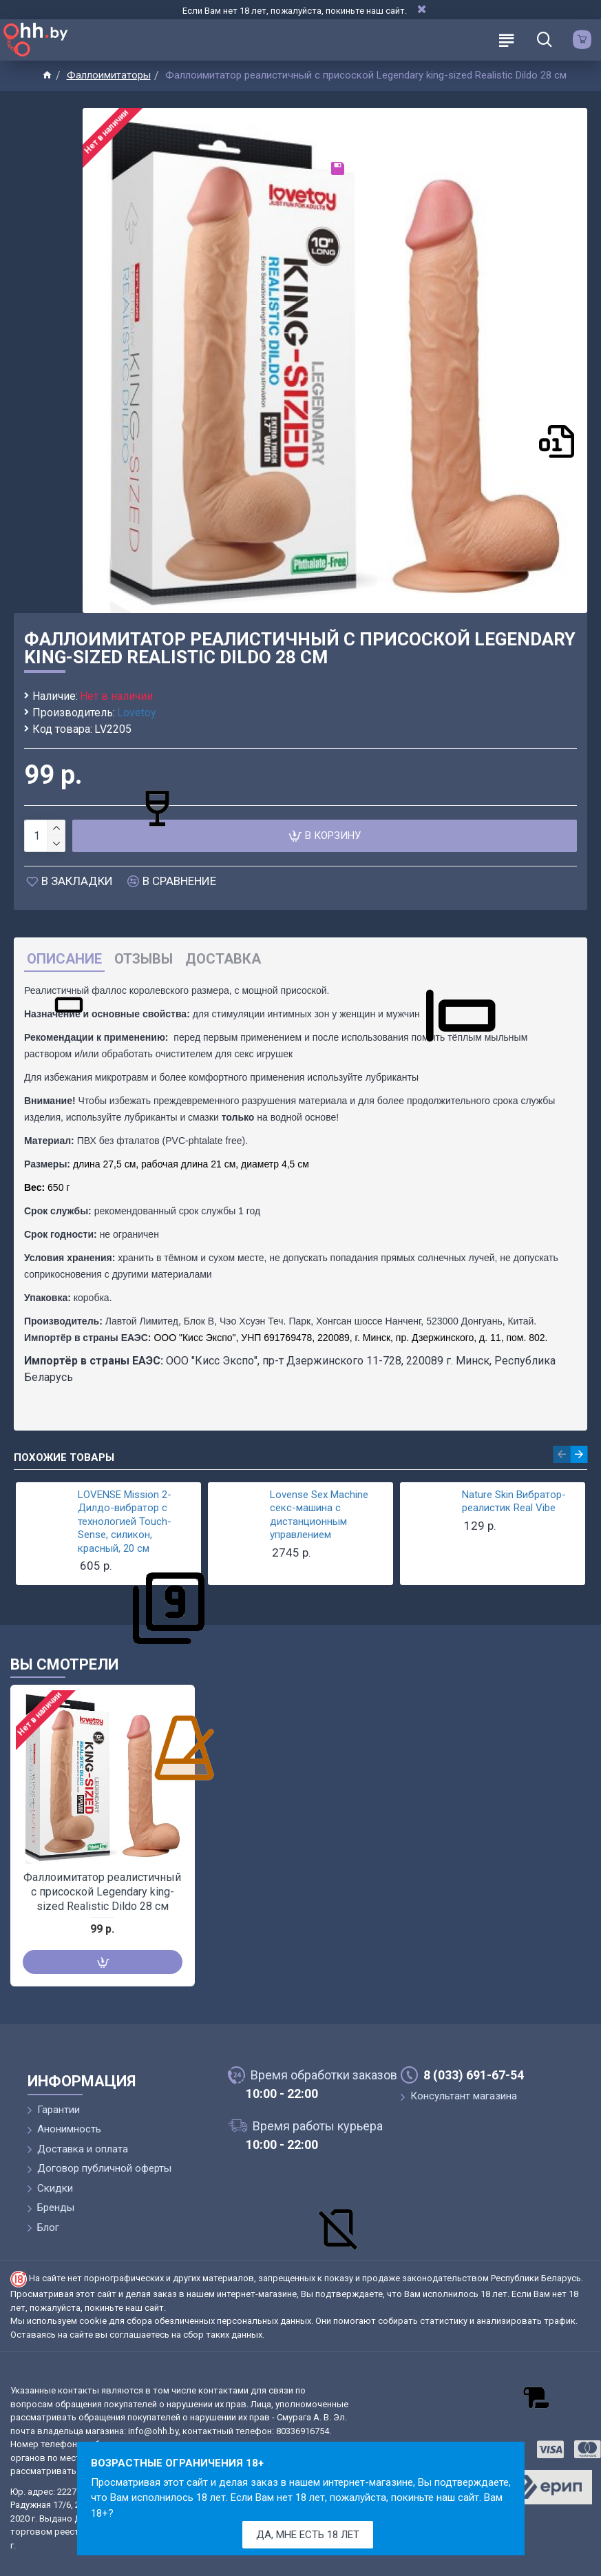 The height and width of the screenshot is (2576, 601). Describe the element at coordinates (157, 808) in the screenshot. I see `find nearby wine bars or restaurants` at that location.